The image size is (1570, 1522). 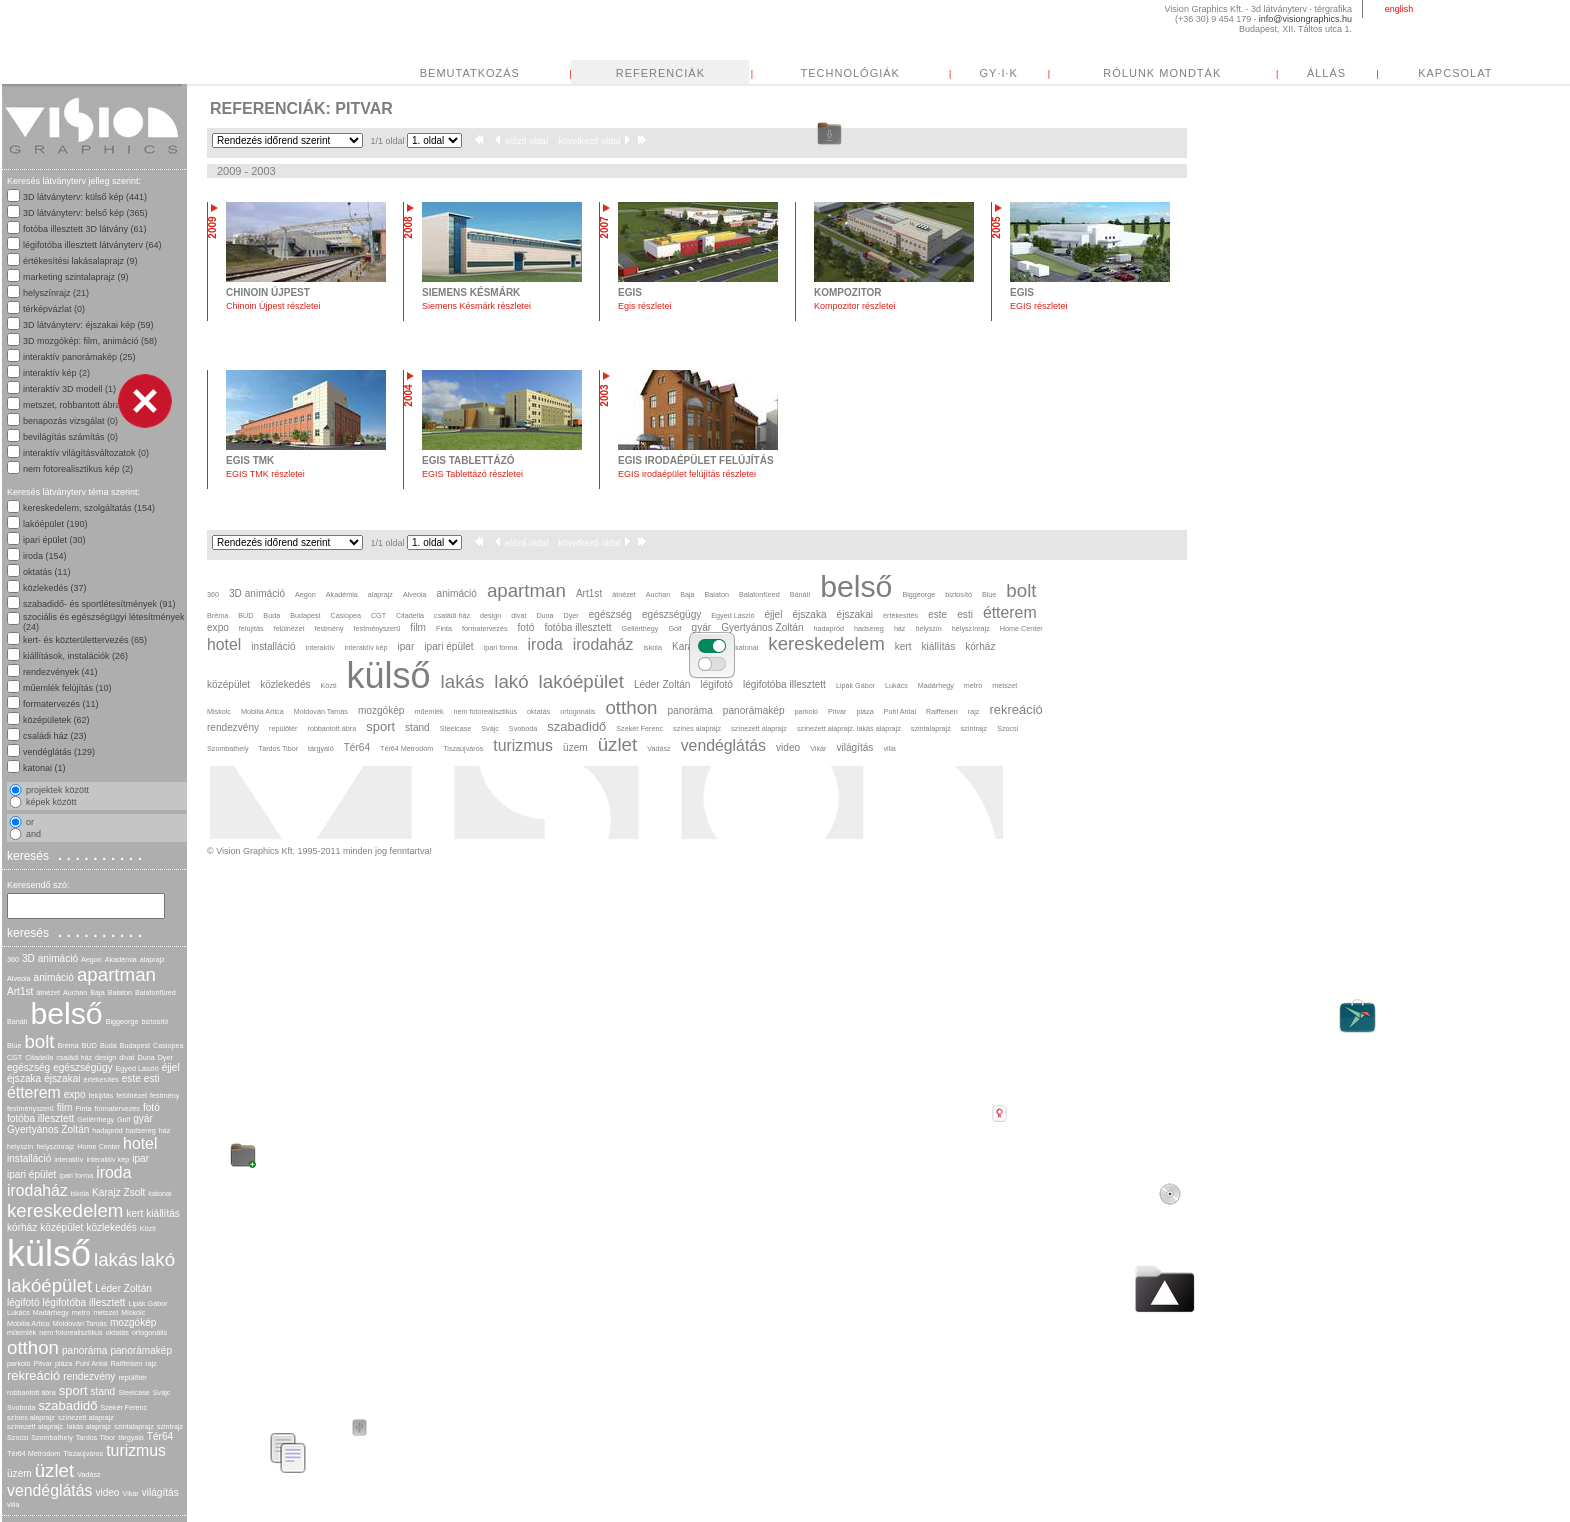 What do you see at coordinates (1164, 1290) in the screenshot?
I see `open vercel project files` at bounding box center [1164, 1290].